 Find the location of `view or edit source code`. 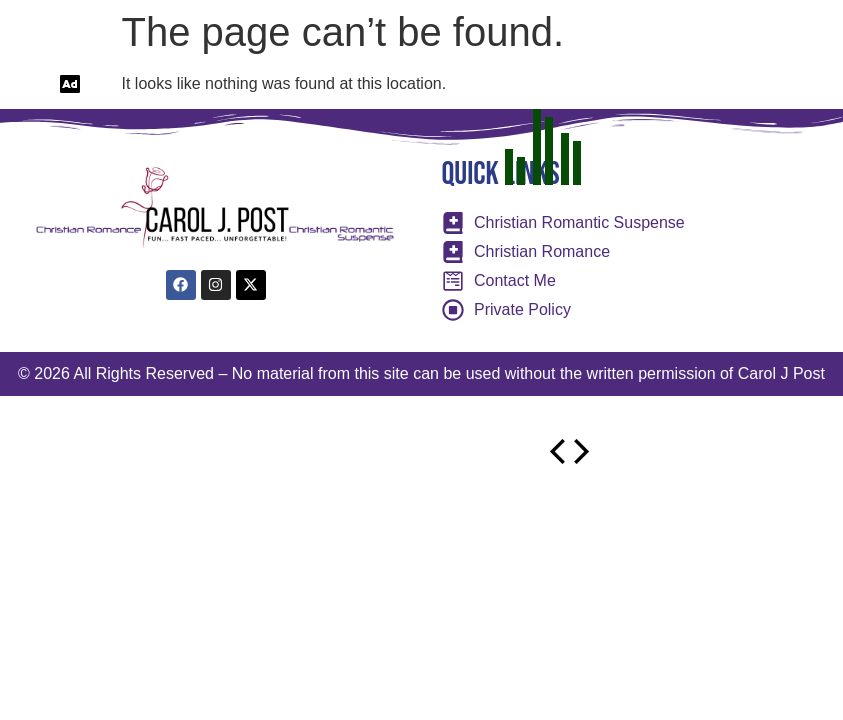

view or edit source code is located at coordinates (569, 451).